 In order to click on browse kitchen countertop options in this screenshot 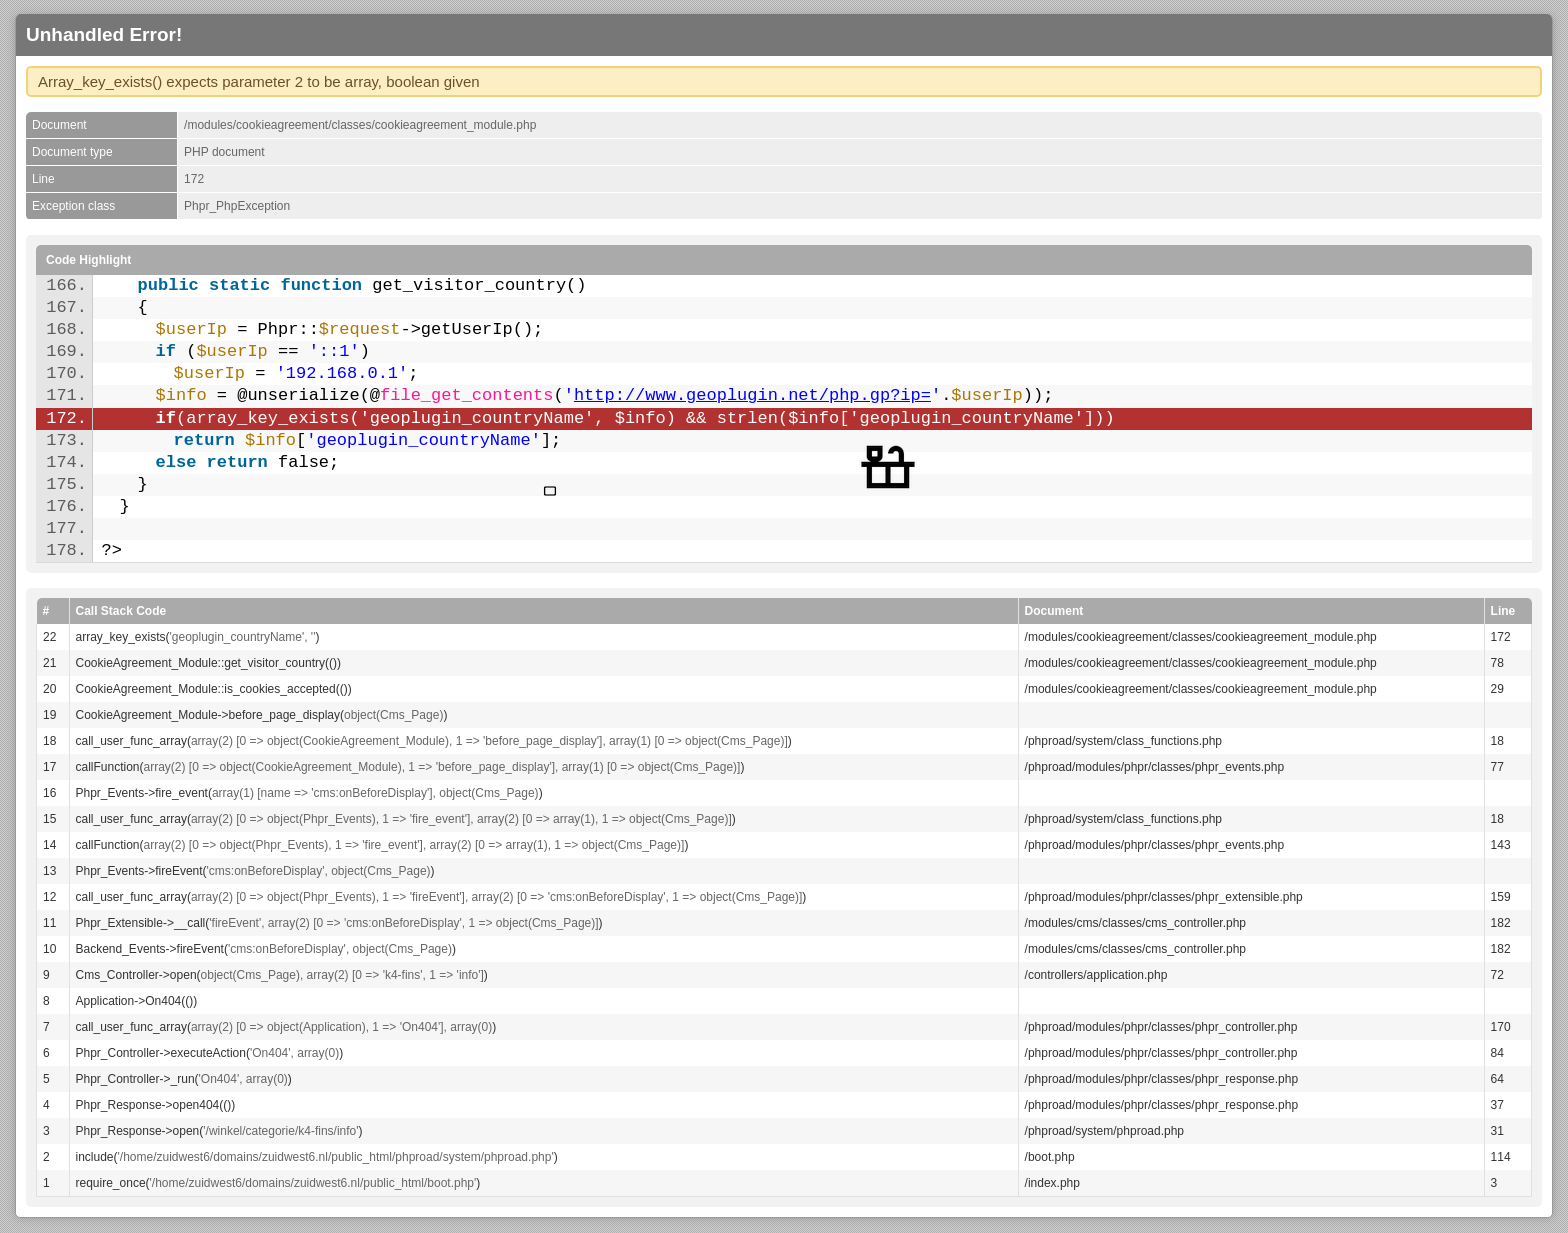, I will do `click(888, 467)`.